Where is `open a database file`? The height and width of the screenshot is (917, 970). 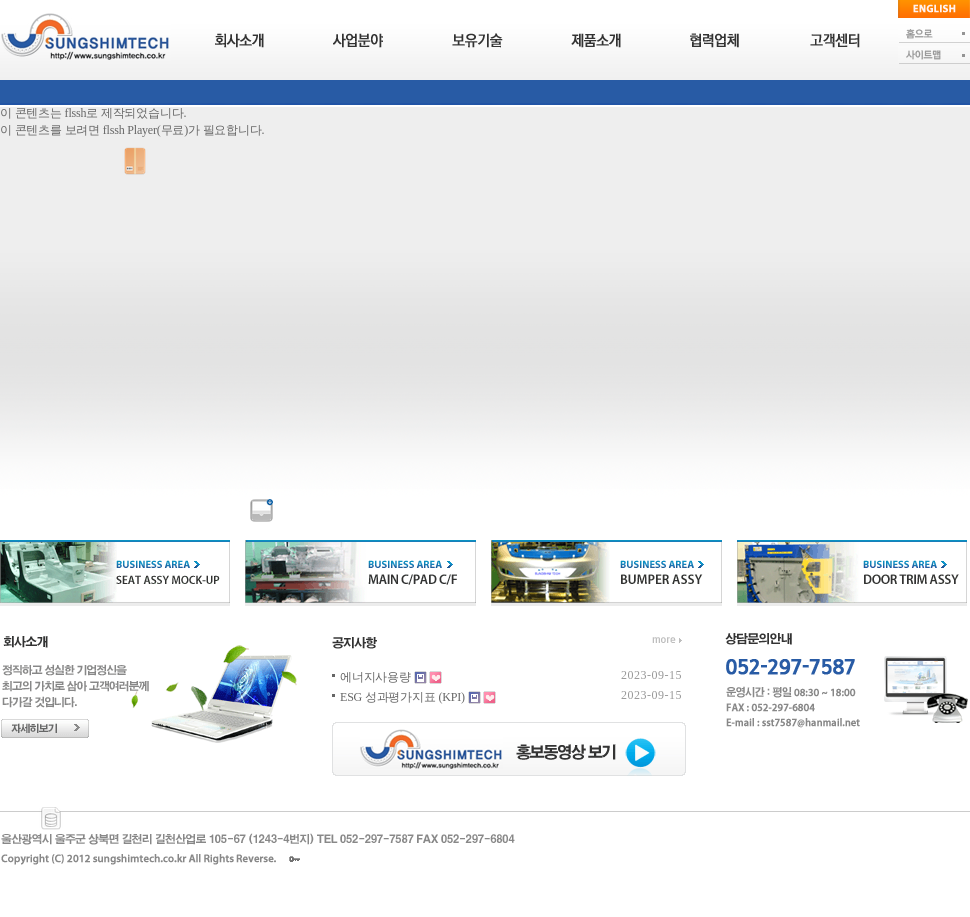 open a database file is located at coordinates (51, 818).